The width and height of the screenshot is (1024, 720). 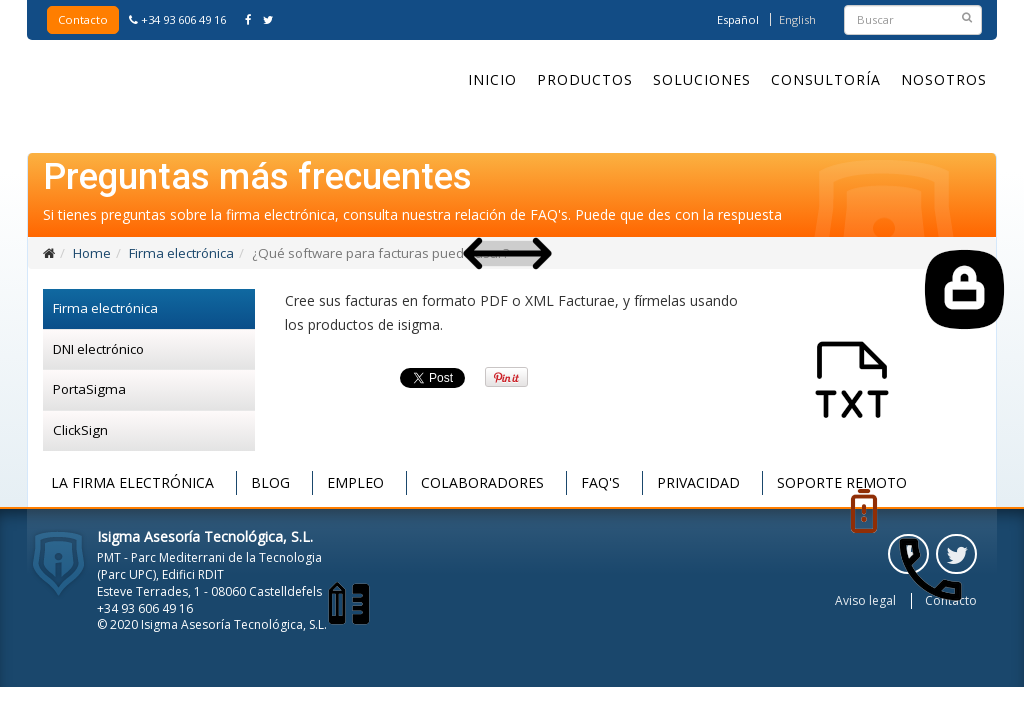 What do you see at coordinates (507, 253) in the screenshot?
I see `resize element horizontally` at bounding box center [507, 253].